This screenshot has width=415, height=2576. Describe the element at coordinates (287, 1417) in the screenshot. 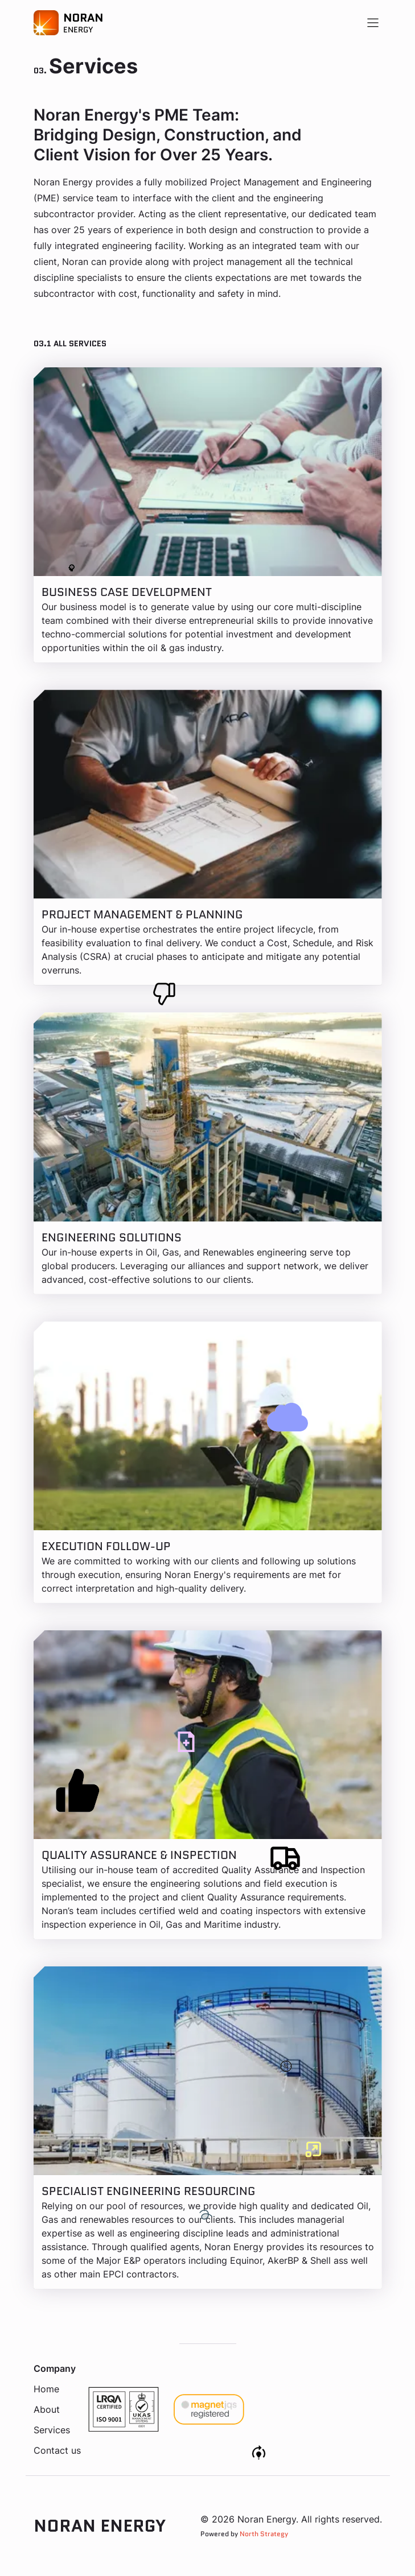

I see `cloud storage or sync status` at that location.